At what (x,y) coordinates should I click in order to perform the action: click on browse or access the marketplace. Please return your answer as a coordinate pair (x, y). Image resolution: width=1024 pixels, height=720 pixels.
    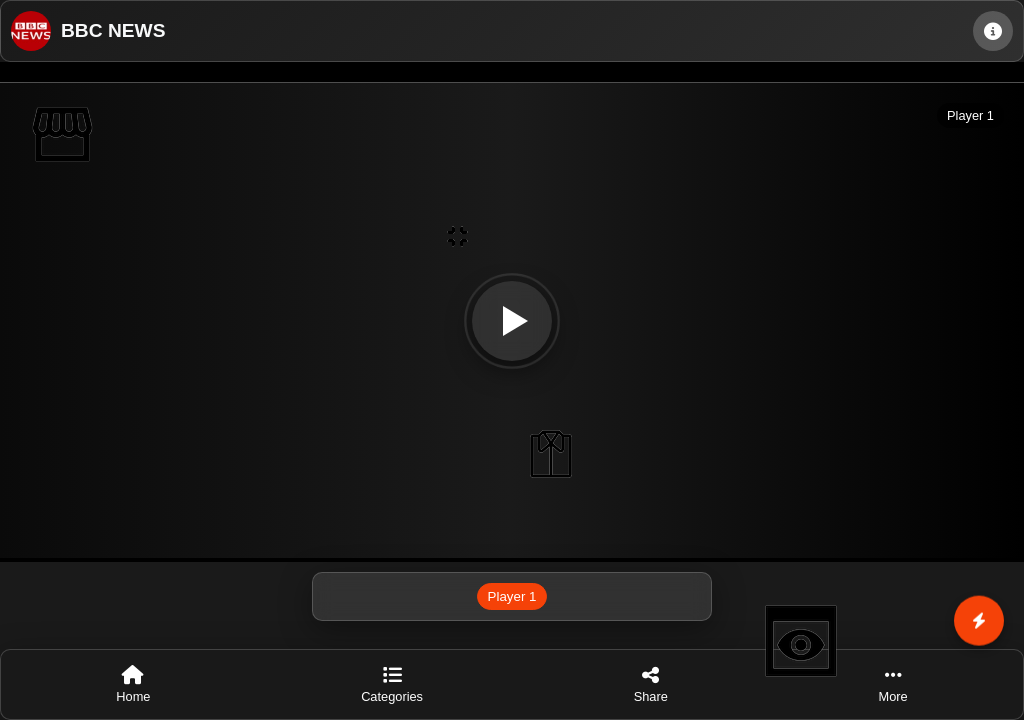
    Looking at the image, I should click on (62, 134).